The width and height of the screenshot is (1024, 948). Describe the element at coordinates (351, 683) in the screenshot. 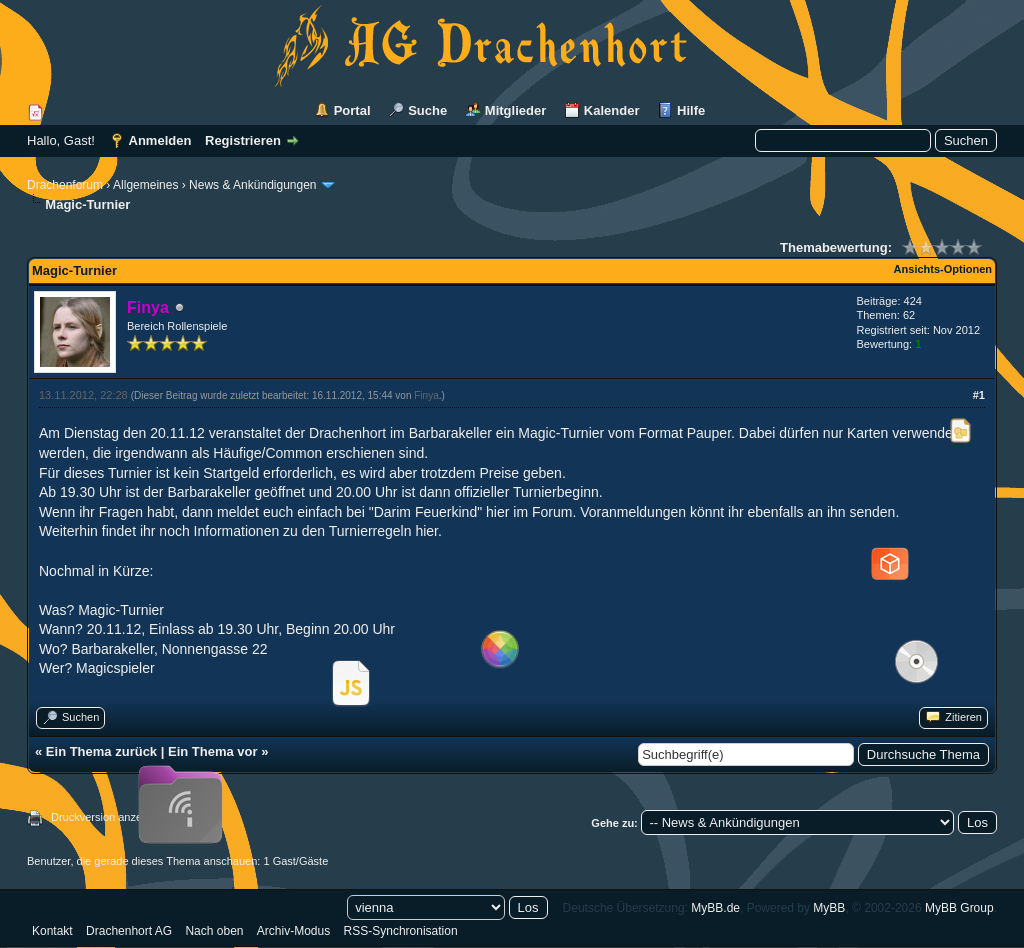

I see `a javascript file in the file system` at that location.